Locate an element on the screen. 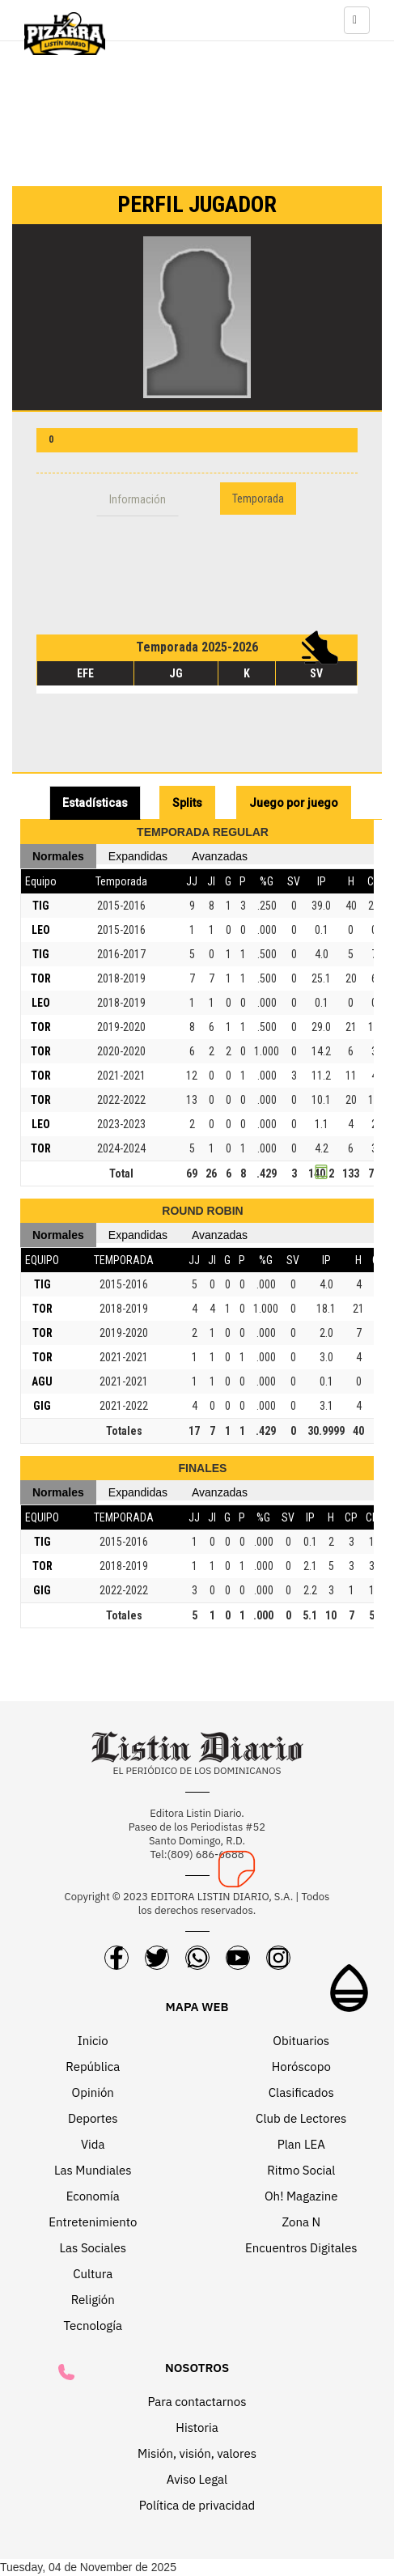 This screenshot has width=394, height=2576. track your running or walking activity is located at coordinates (319, 649).